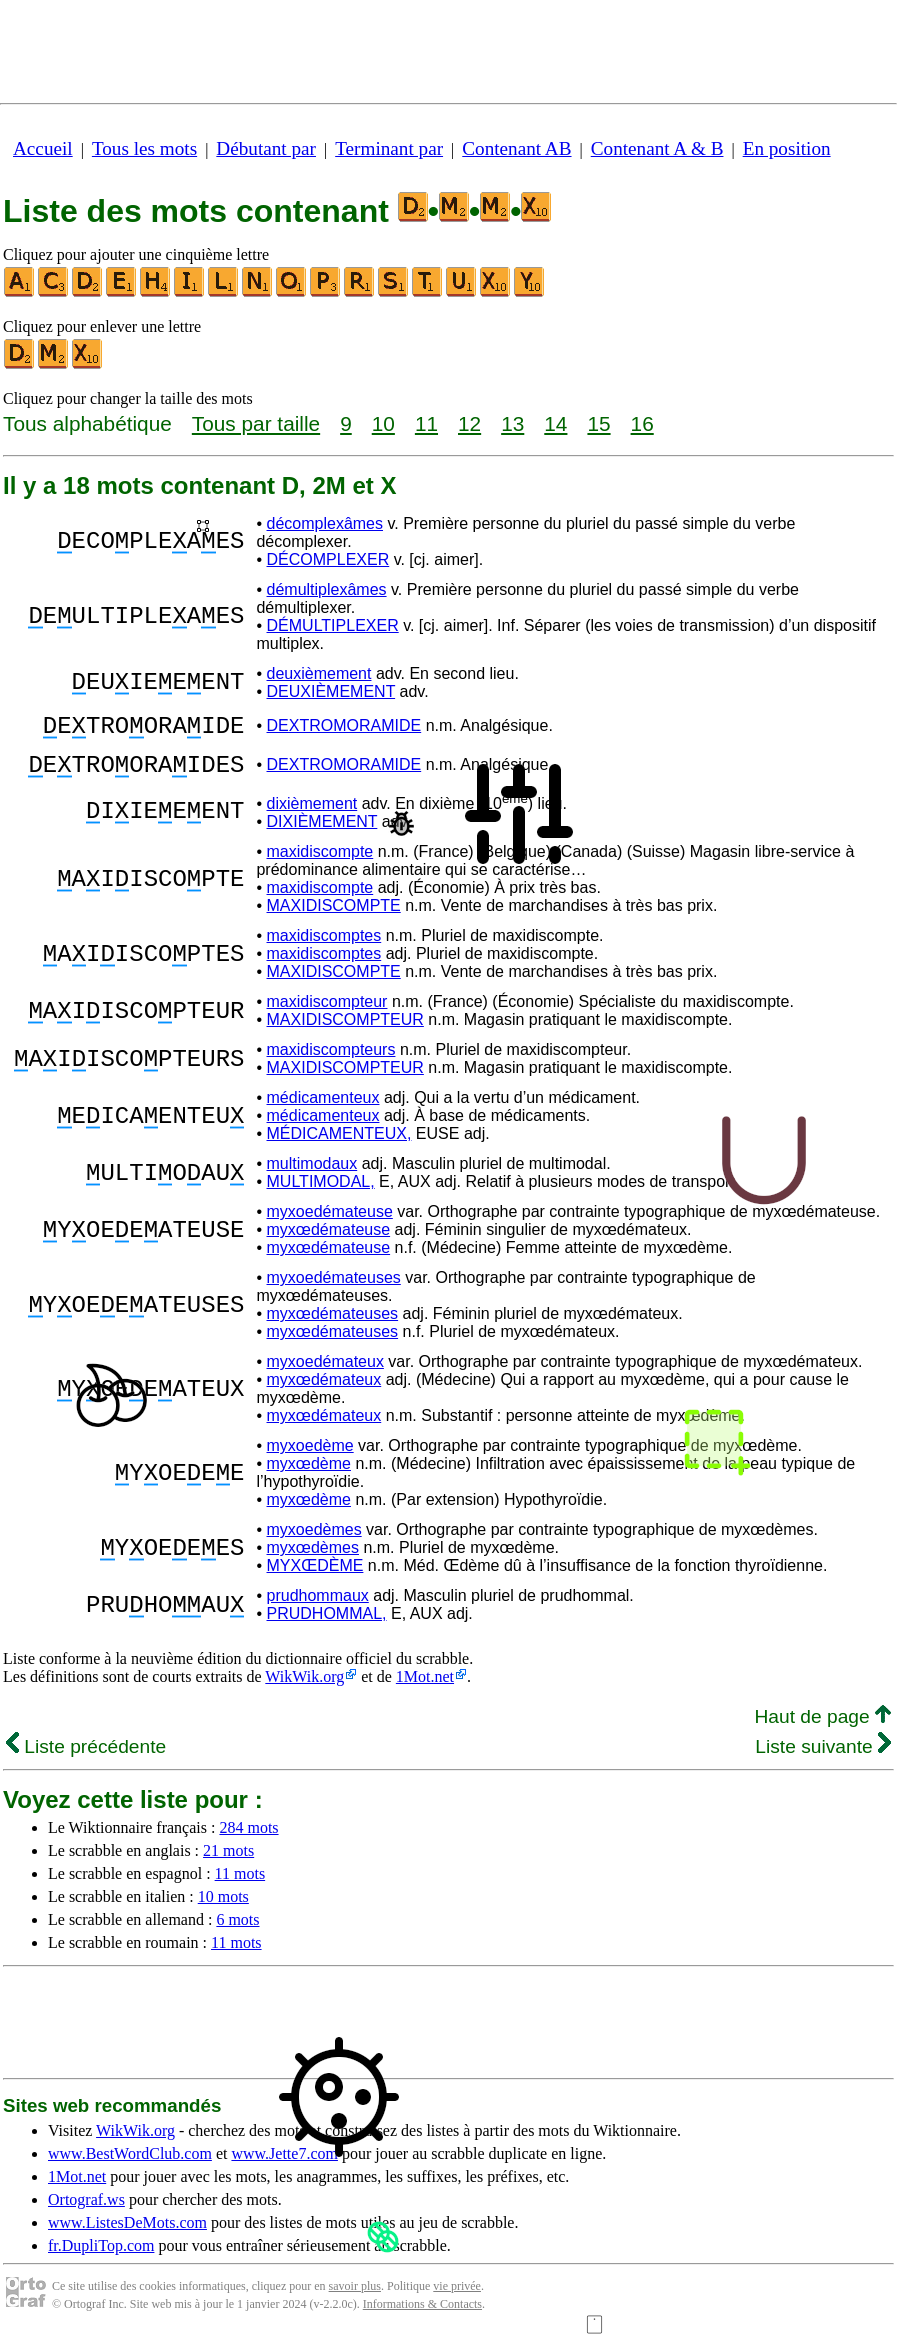 The image size is (897, 2348). What do you see at coordinates (339, 2097) in the screenshot?
I see `indicates virus or malware detected` at bounding box center [339, 2097].